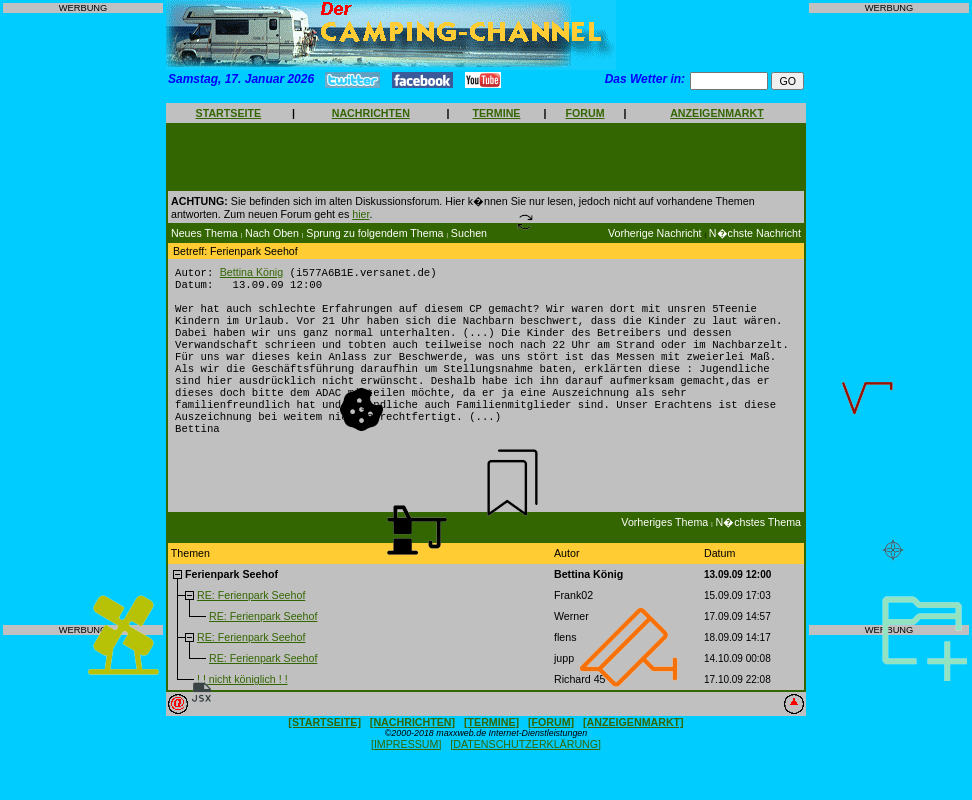 Image resolution: width=972 pixels, height=800 pixels. I want to click on manage cookie consent preferences, so click(361, 409).